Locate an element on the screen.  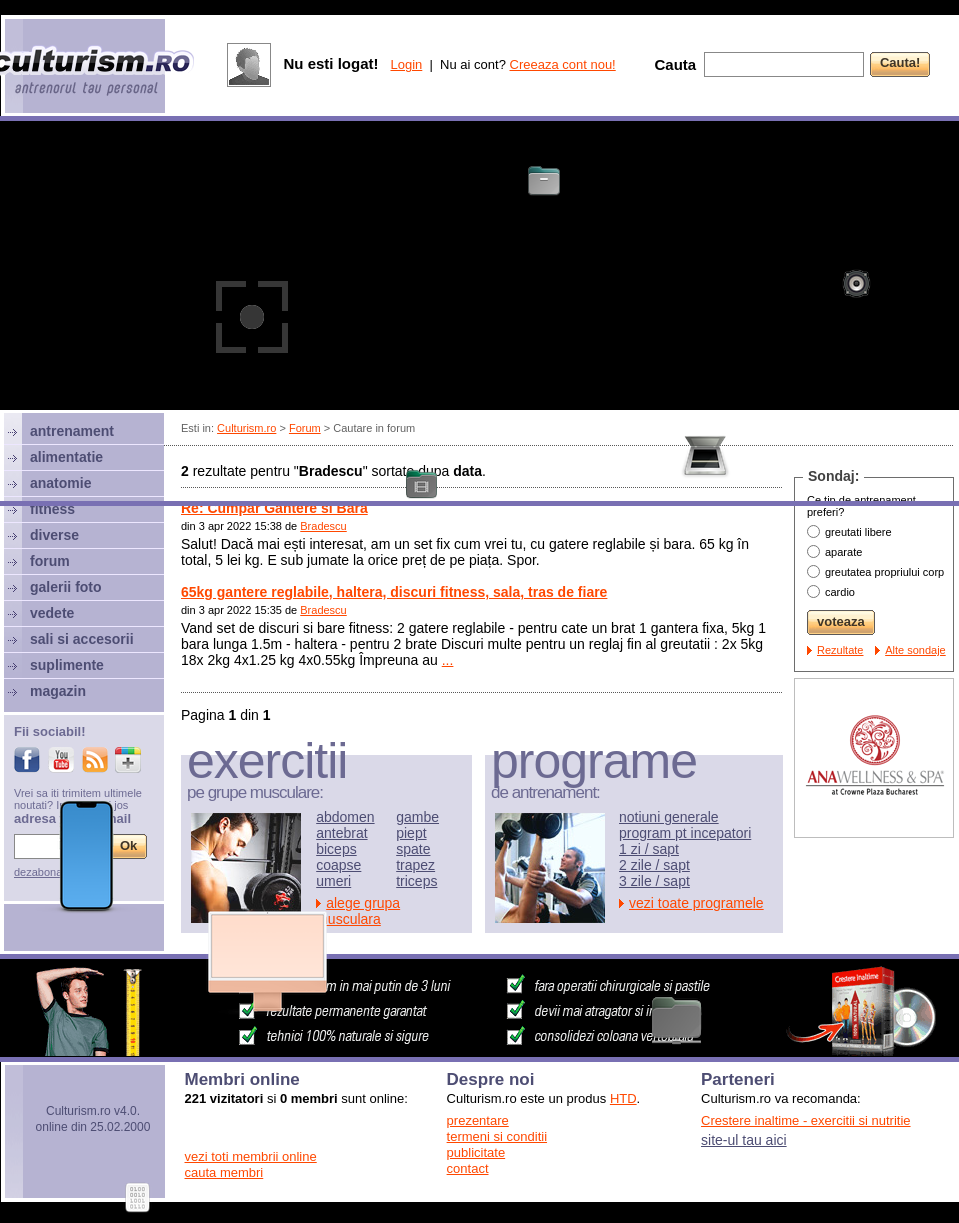
iPhone 13 Pro device icon is located at coordinates (86, 857).